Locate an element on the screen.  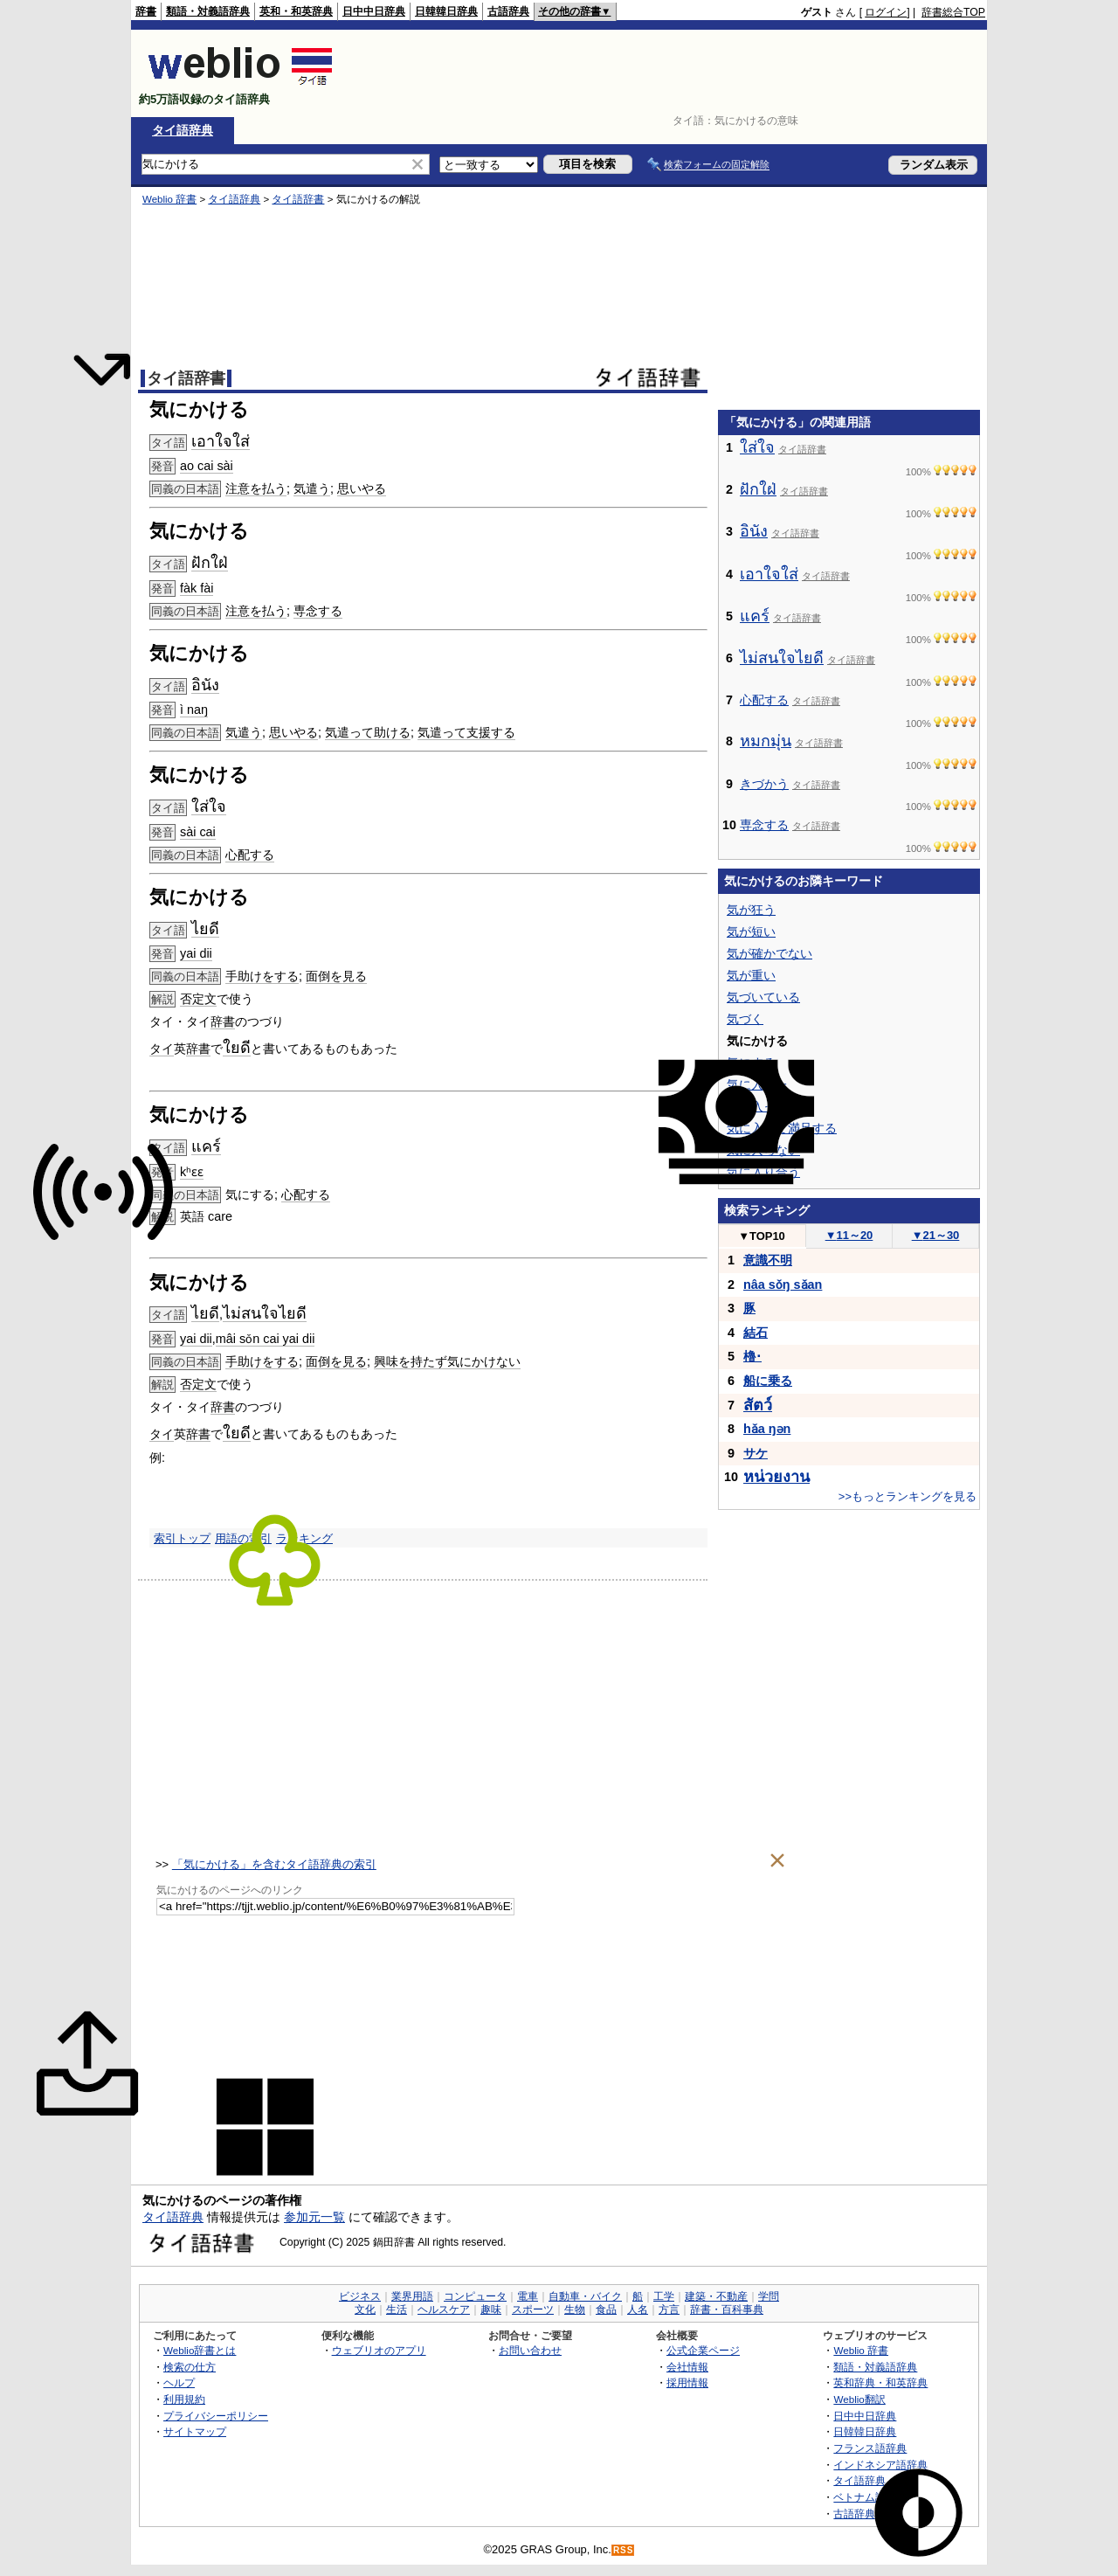
indicates a missed outgoing call is located at coordinates (101, 370).